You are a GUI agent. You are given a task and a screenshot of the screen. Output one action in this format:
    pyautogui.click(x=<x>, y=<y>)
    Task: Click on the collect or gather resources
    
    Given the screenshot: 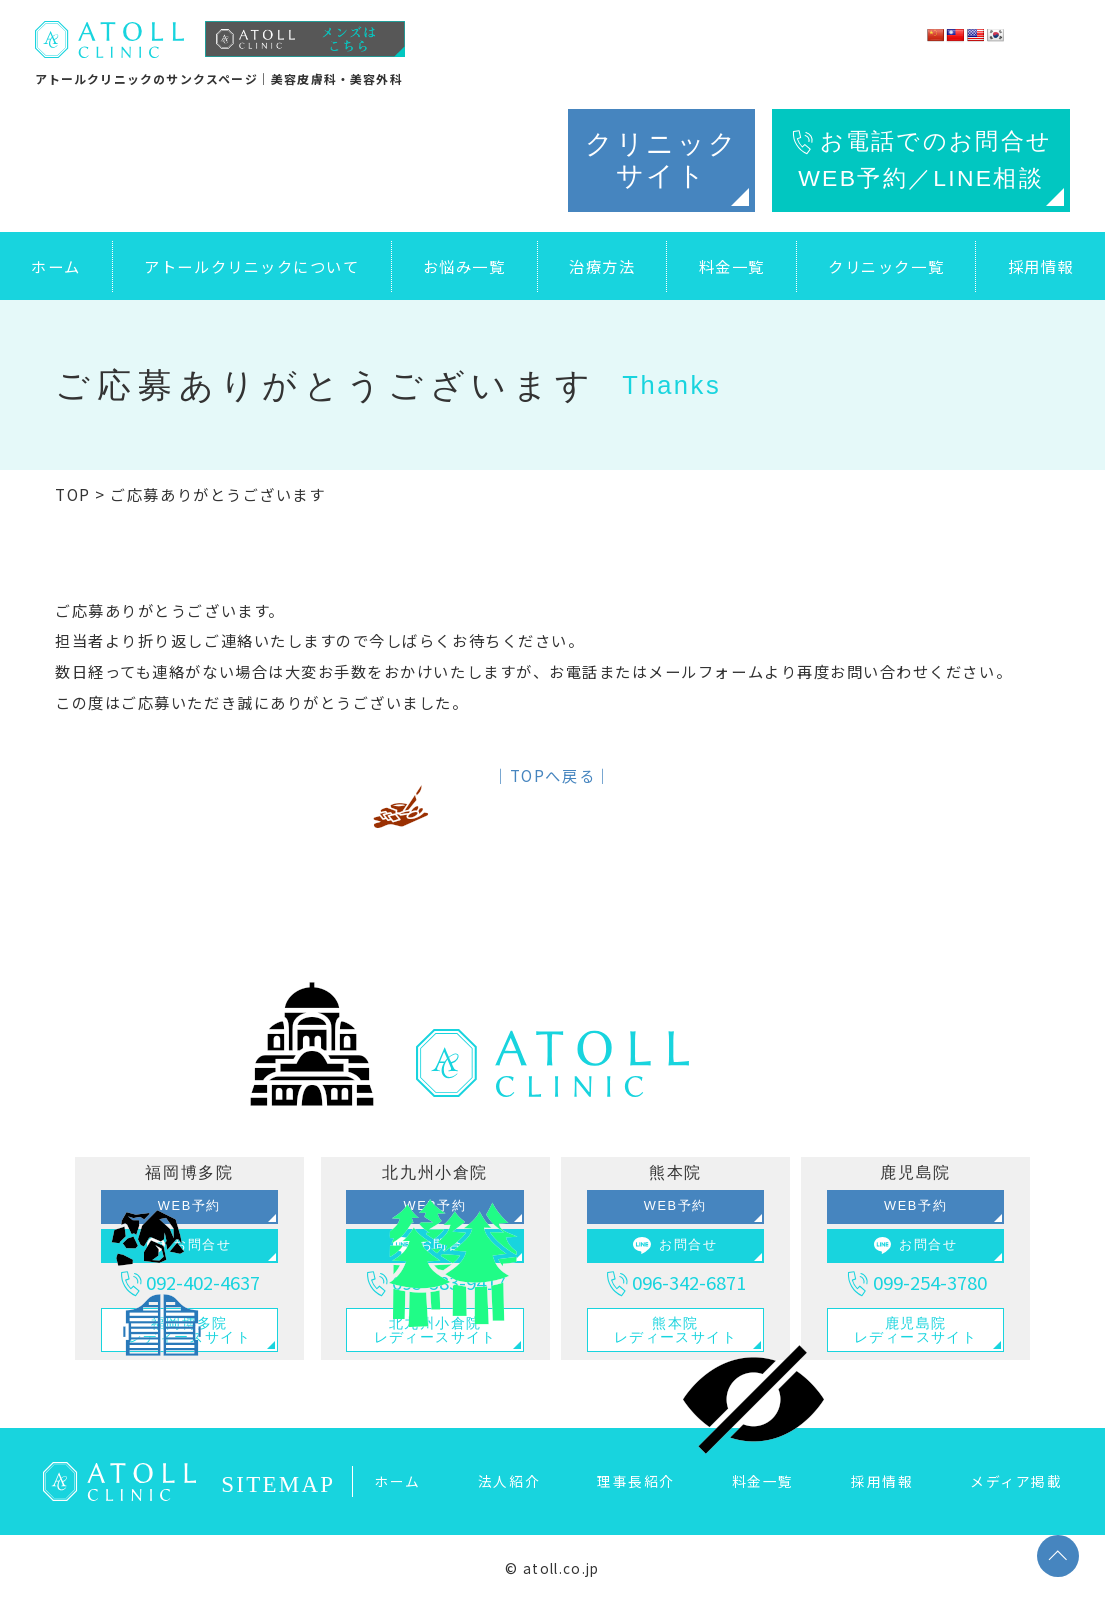 What is the action you would take?
    pyautogui.click(x=147, y=1233)
    